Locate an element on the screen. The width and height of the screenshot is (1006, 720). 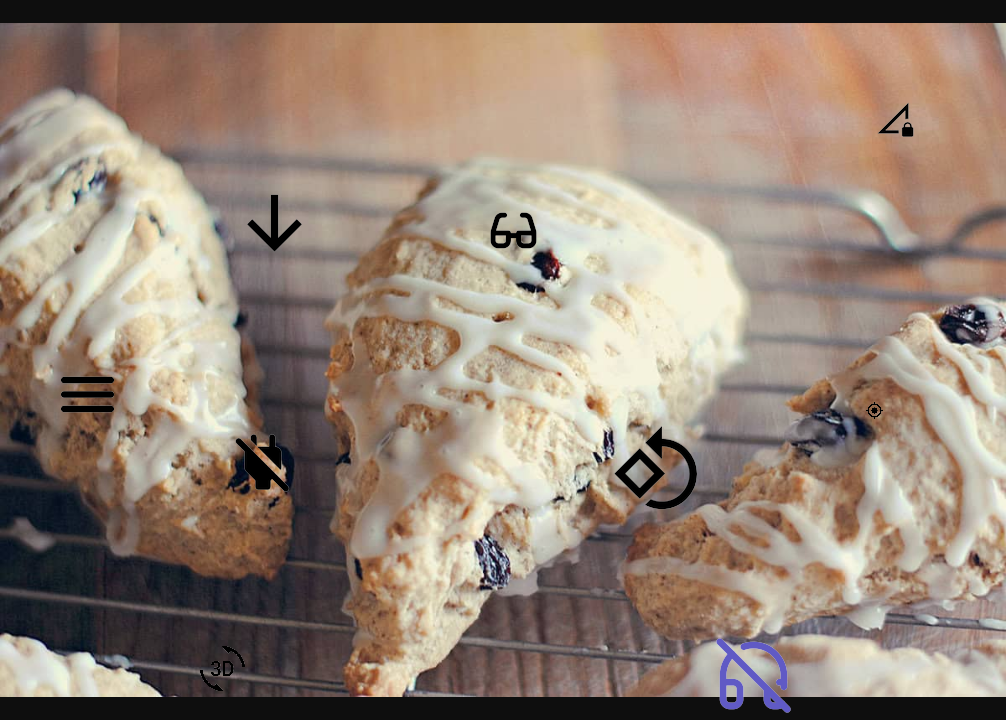
enable reading mode or accessibility features is located at coordinates (513, 230).